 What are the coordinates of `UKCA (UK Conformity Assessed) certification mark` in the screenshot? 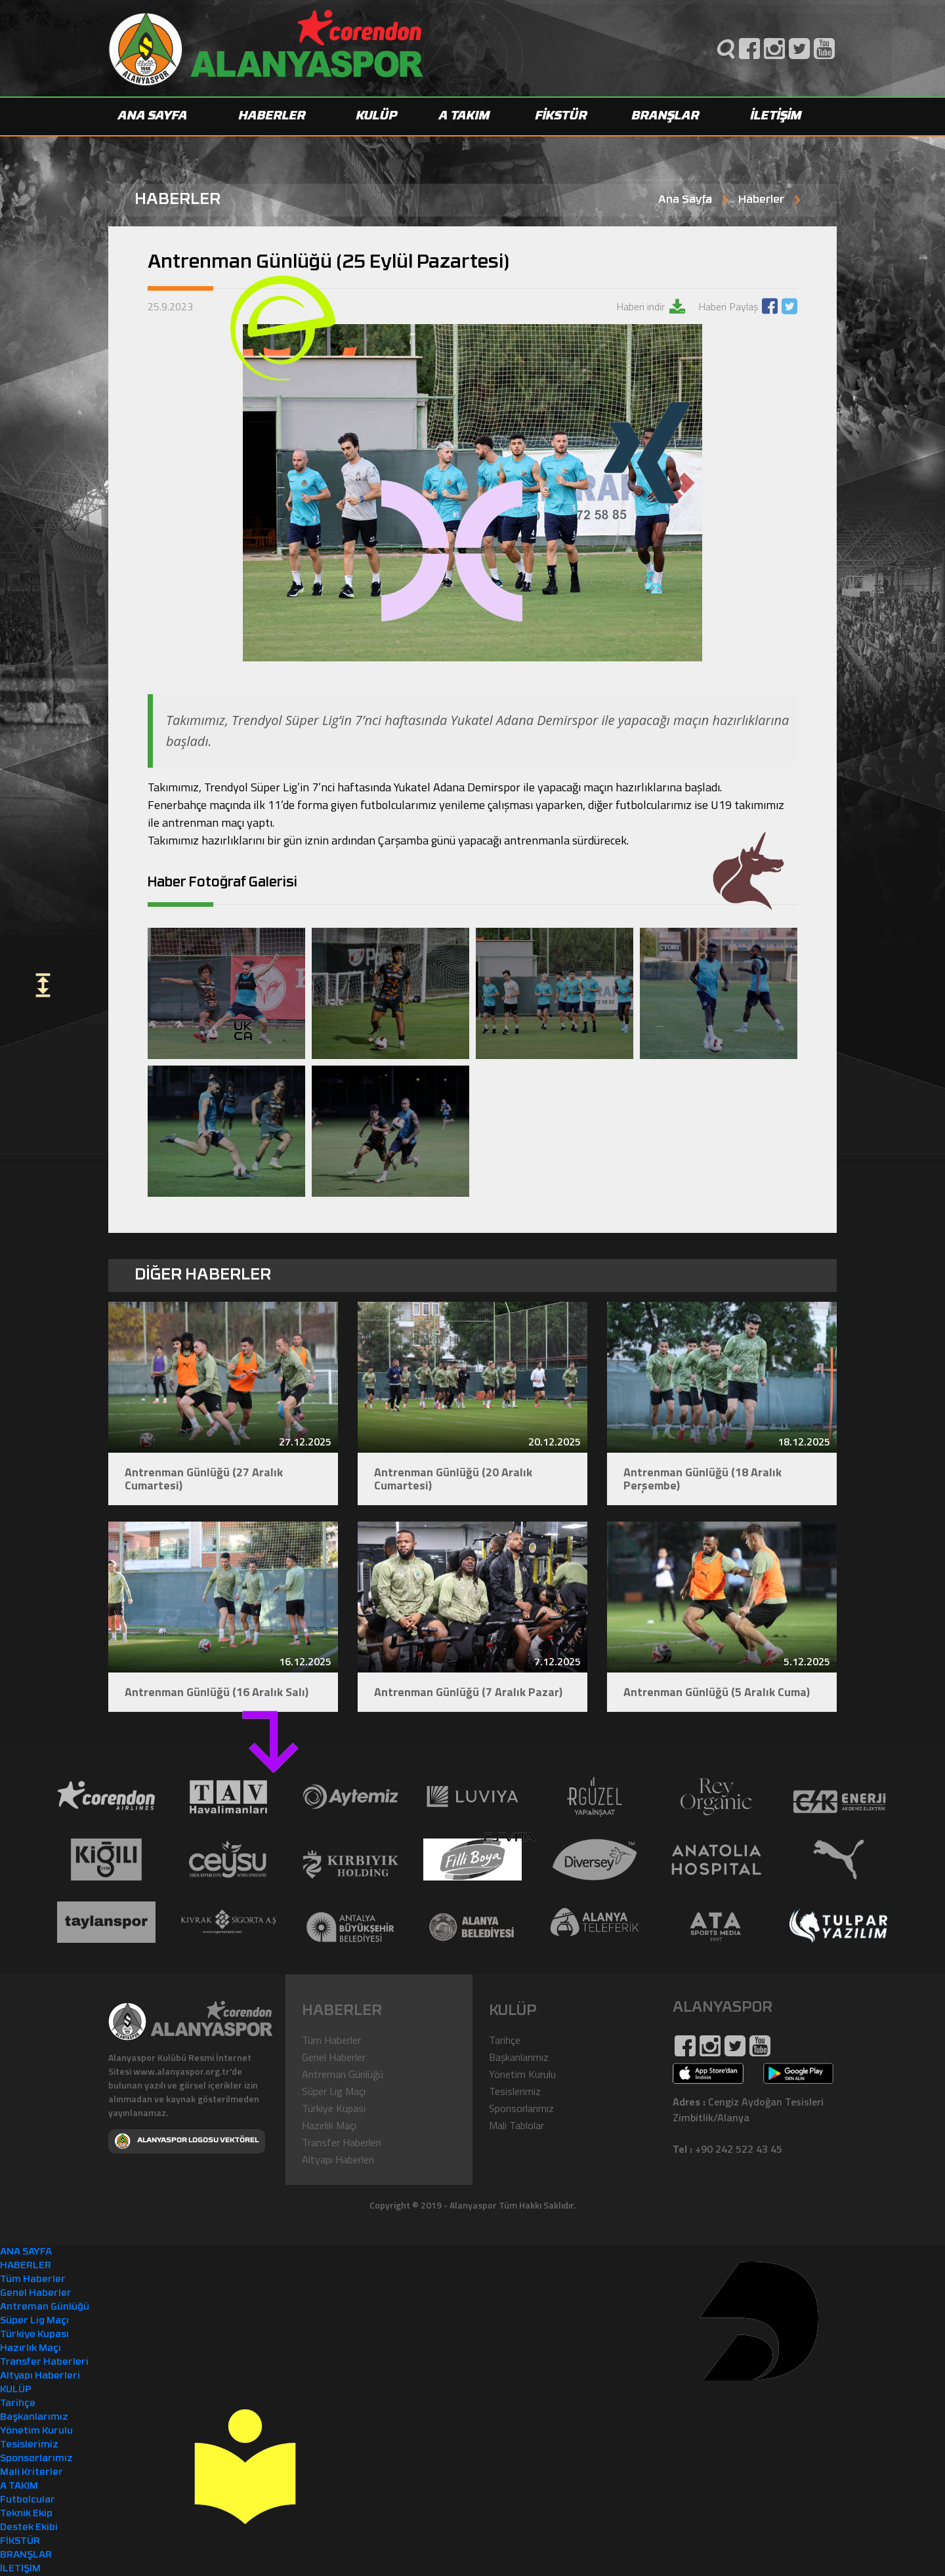 It's located at (243, 1031).